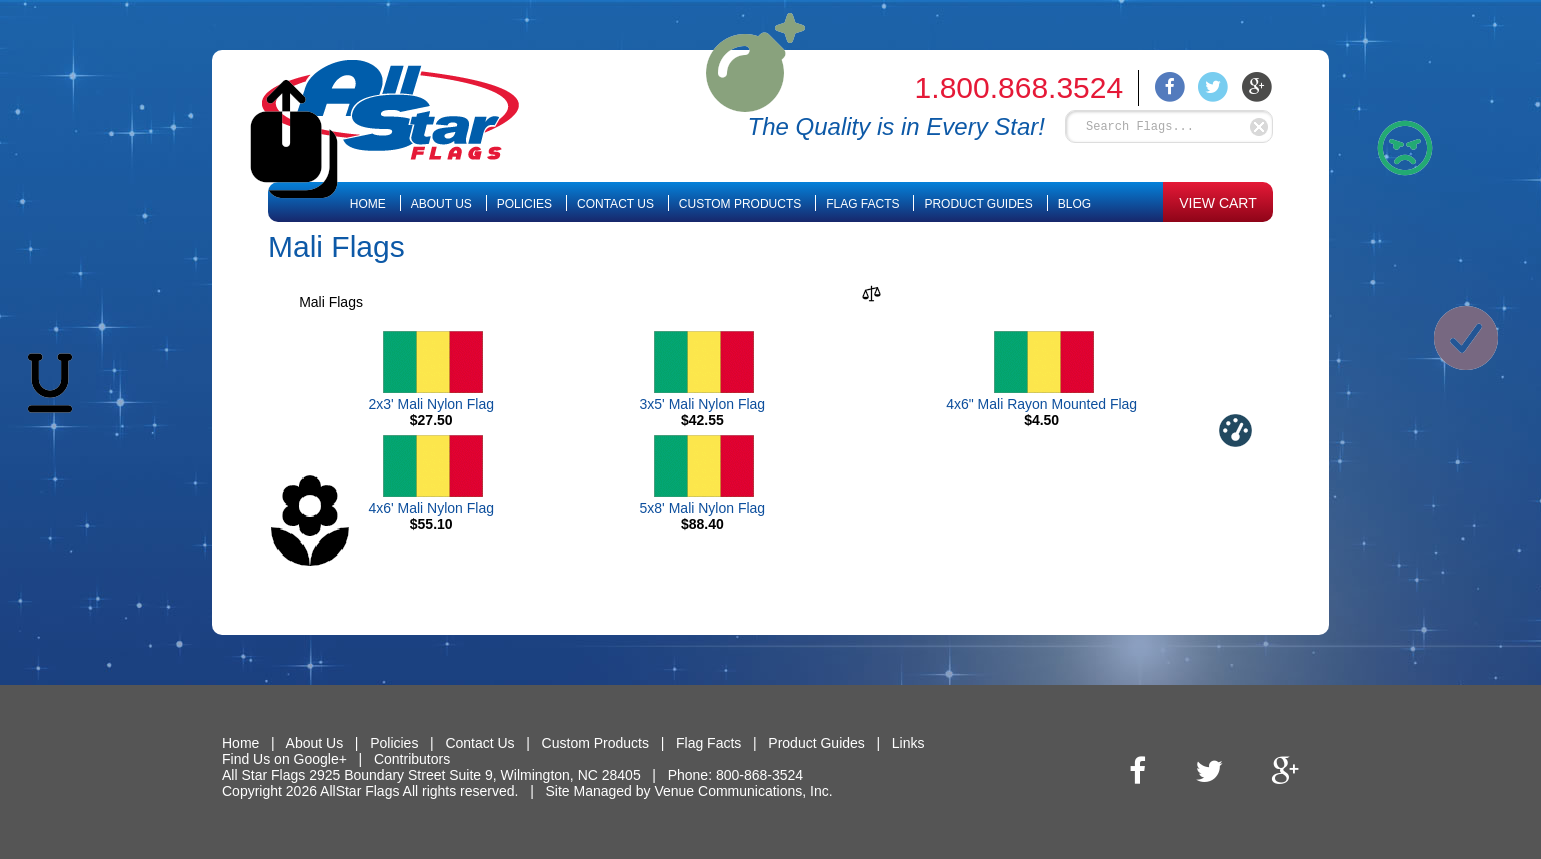 The width and height of the screenshot is (1541, 859). What do you see at coordinates (871, 293) in the screenshot?
I see `compare items or options` at bounding box center [871, 293].